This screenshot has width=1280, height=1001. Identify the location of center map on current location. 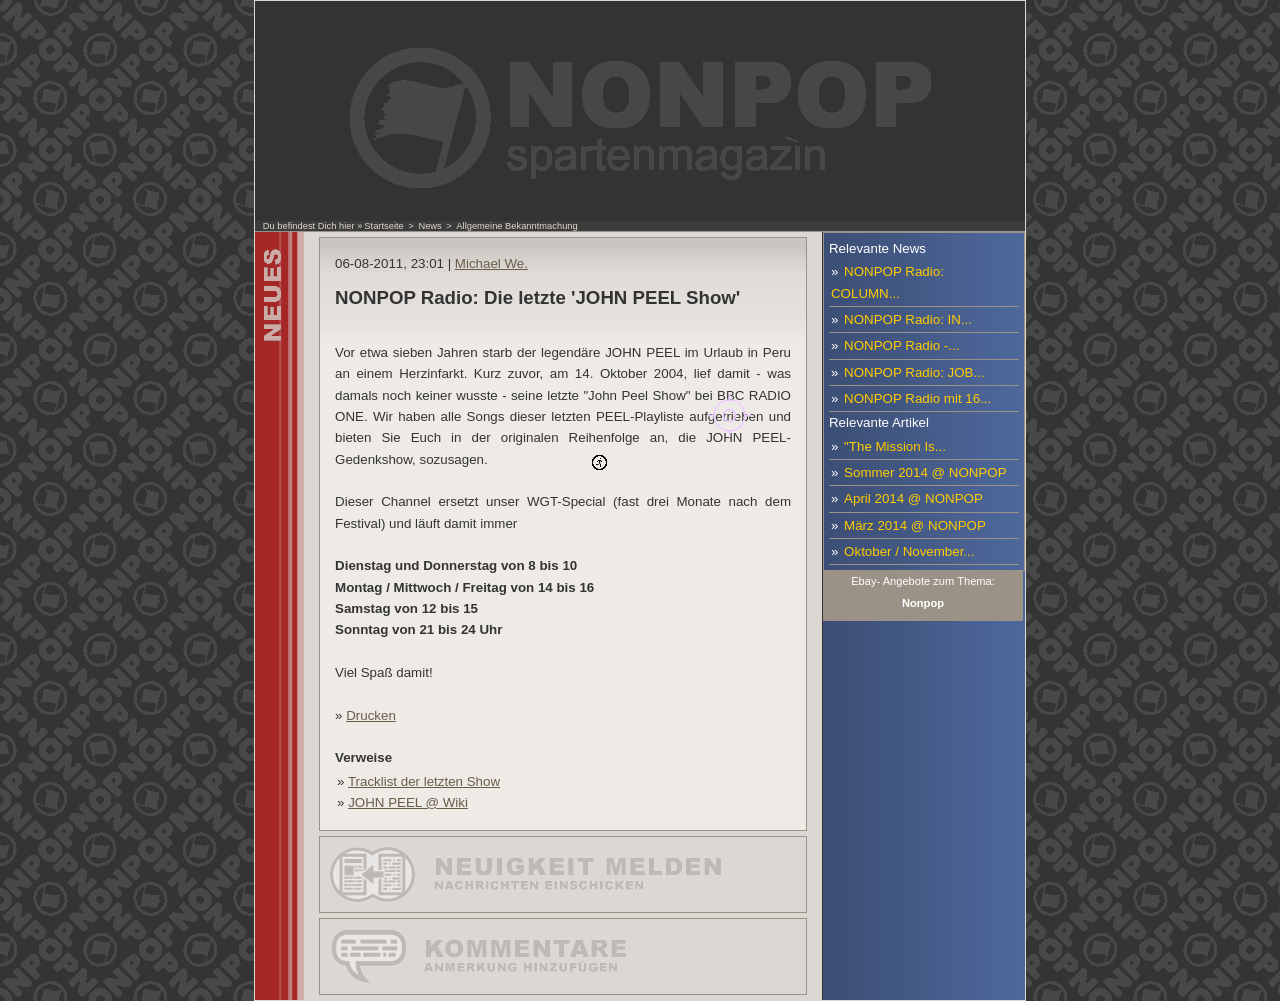
(729, 415).